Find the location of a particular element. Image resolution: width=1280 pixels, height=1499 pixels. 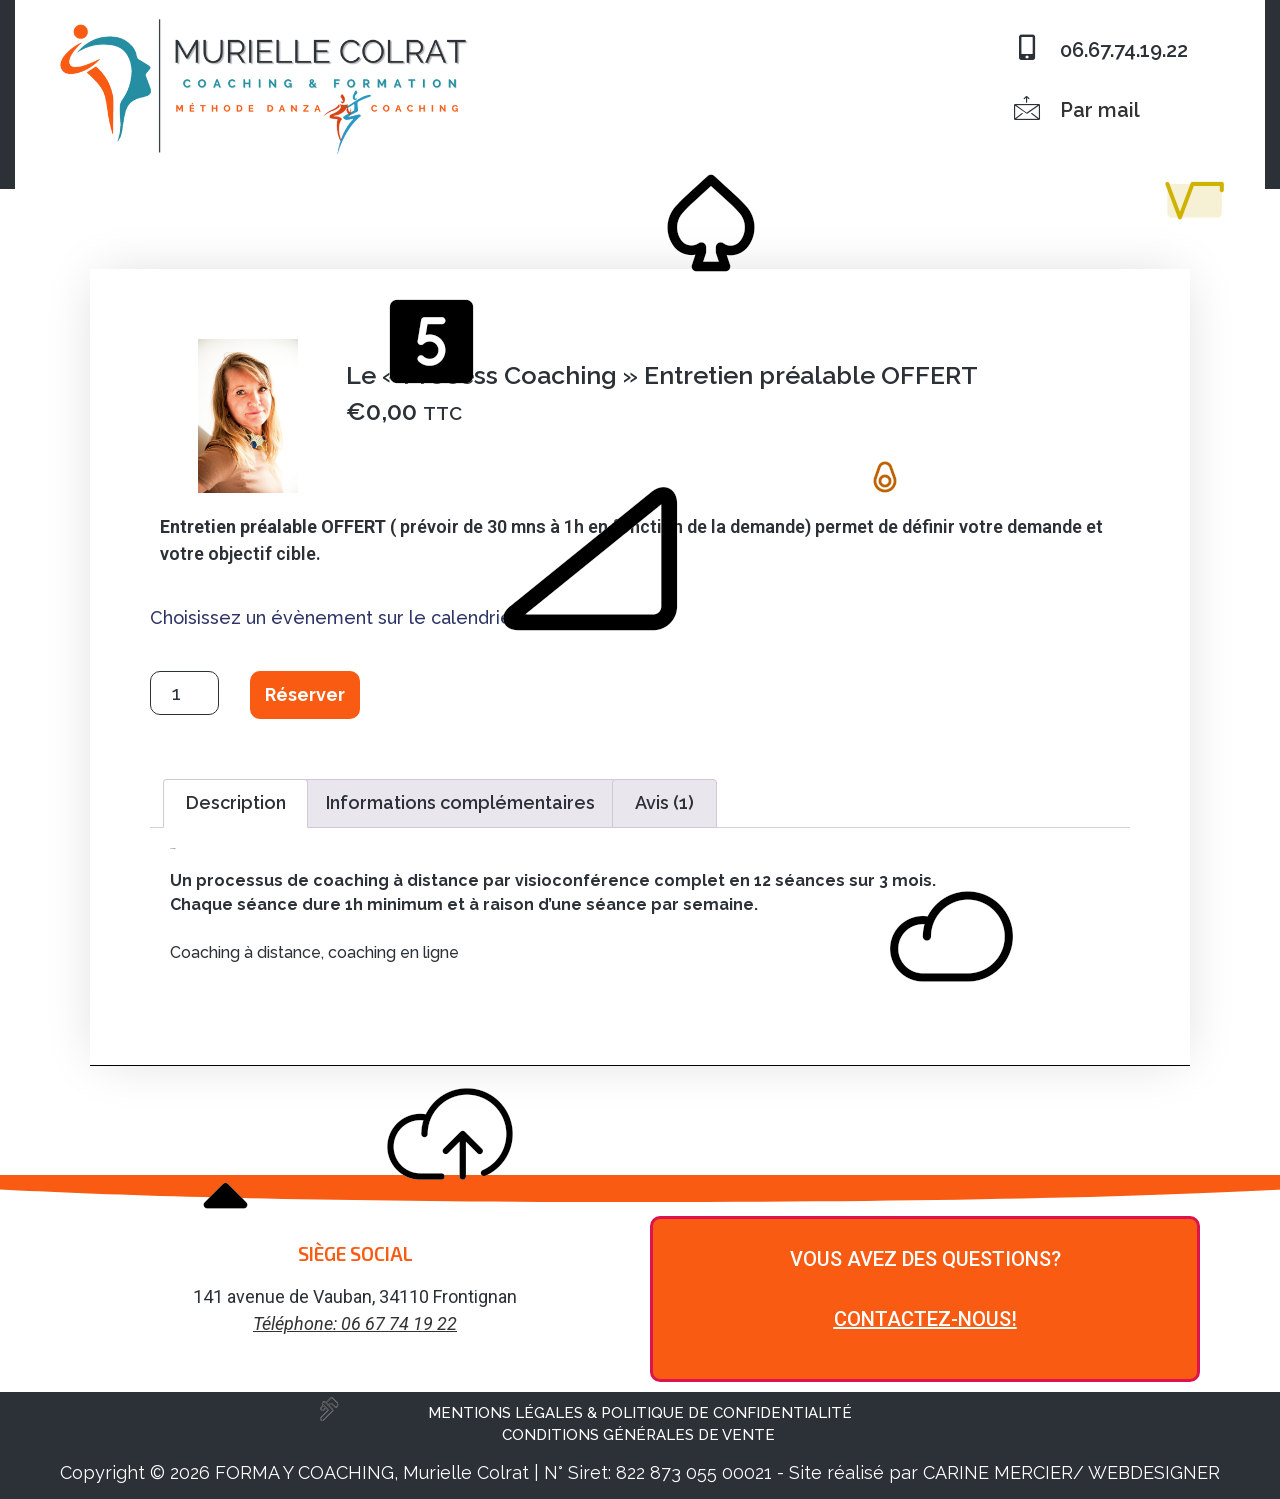

access cloud storage is located at coordinates (951, 936).